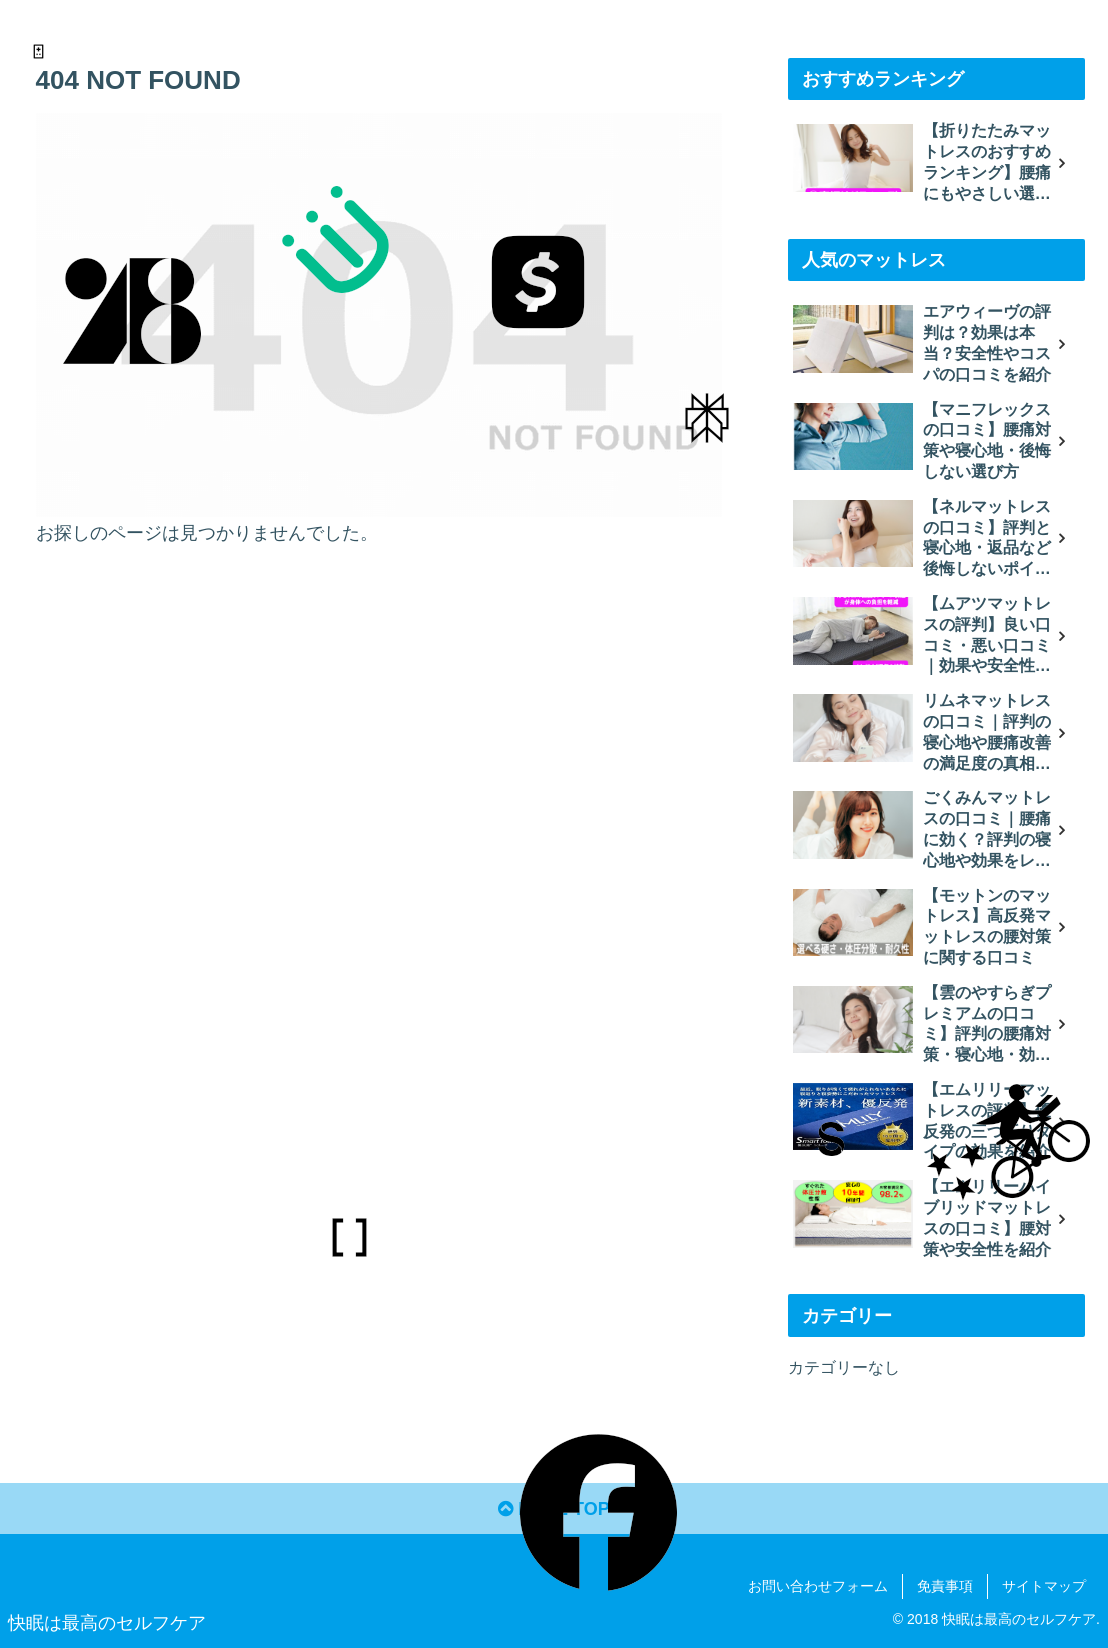  I want to click on open Google Fonts website or service, so click(132, 311).